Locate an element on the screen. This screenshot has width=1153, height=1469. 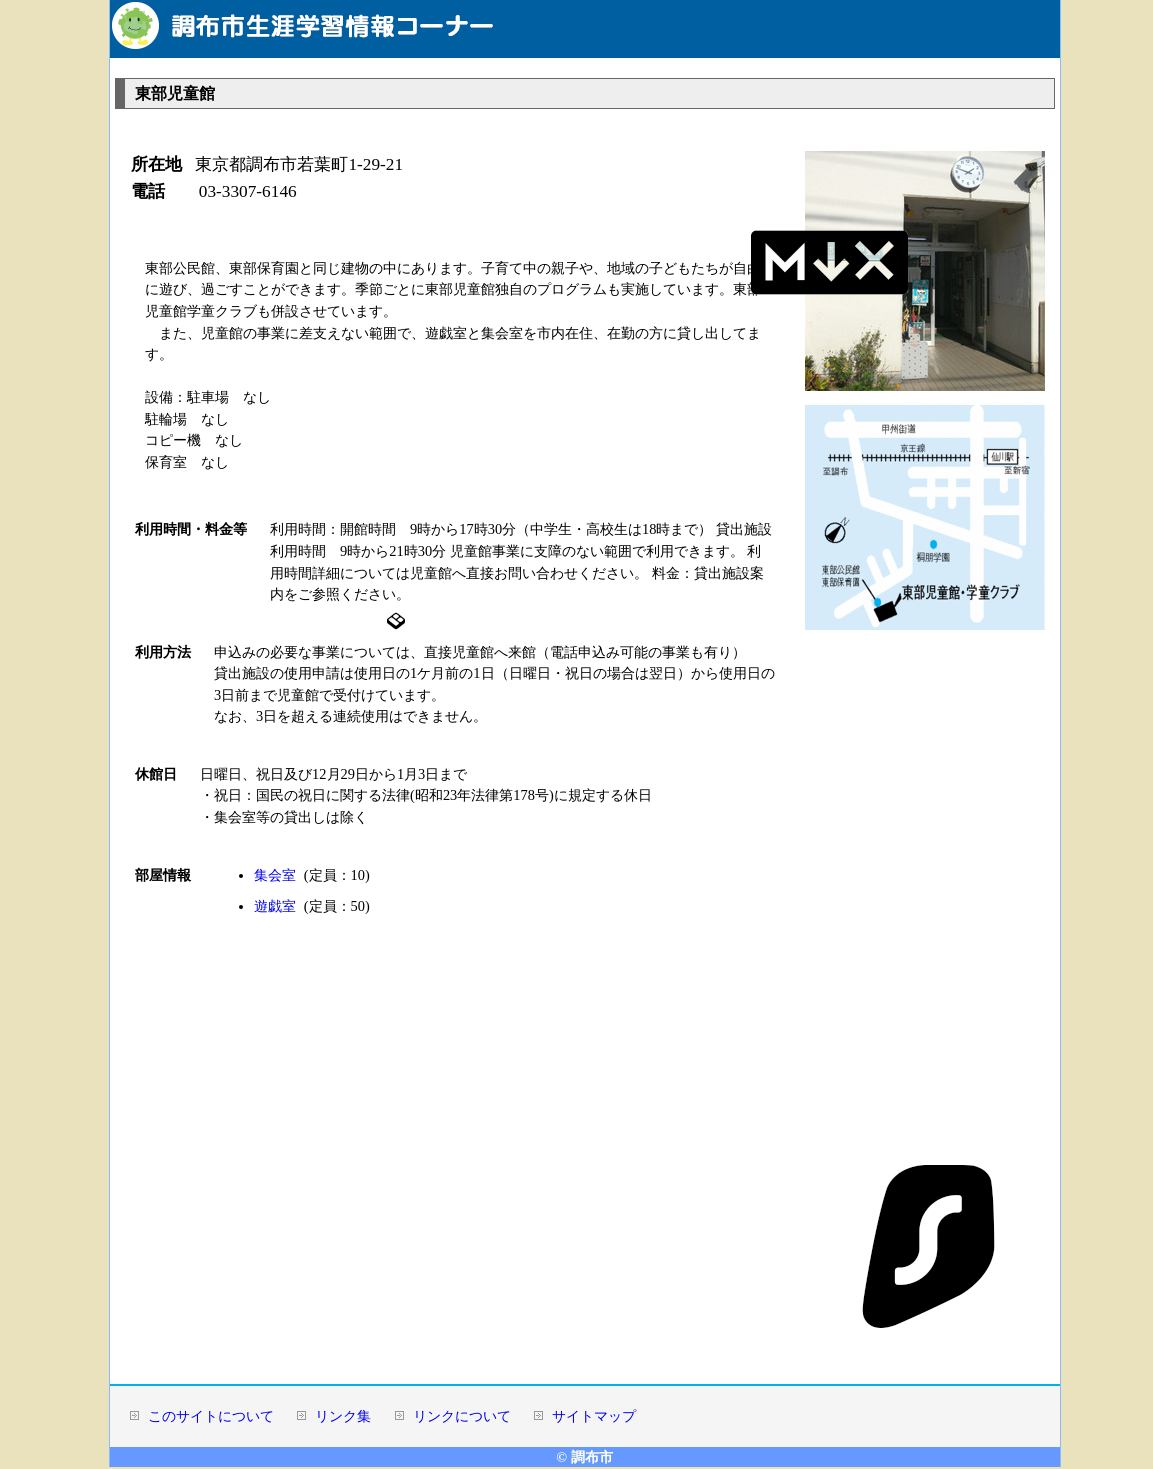
open surfshark vpn app is located at coordinates (928, 1246).